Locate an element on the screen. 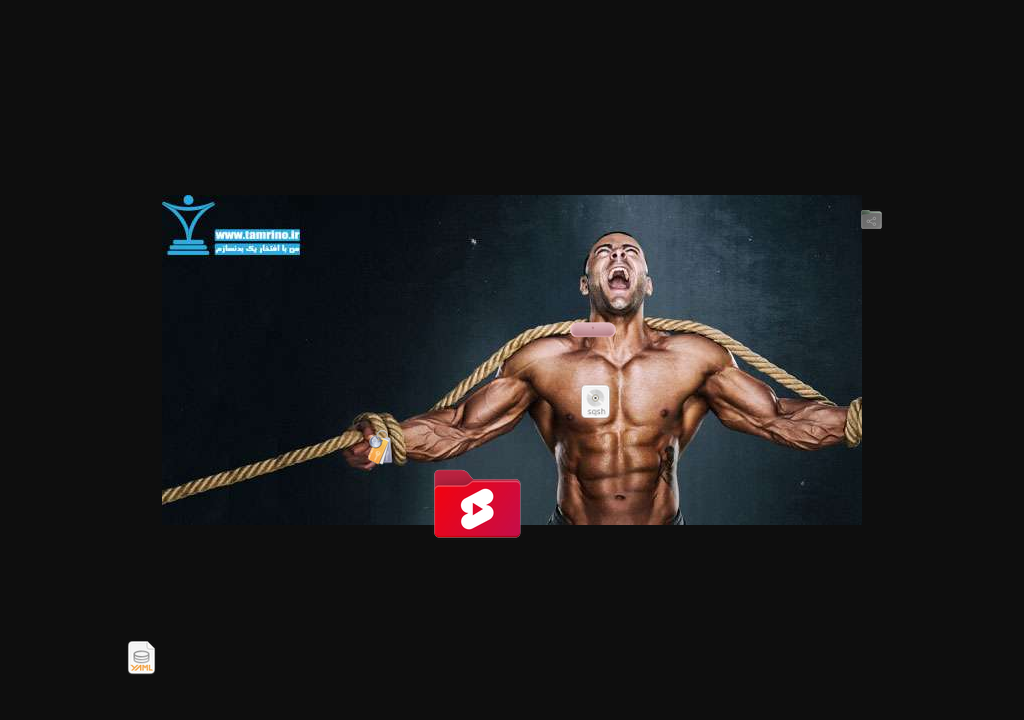  open folder containing YouTube Shorts videos is located at coordinates (477, 506).